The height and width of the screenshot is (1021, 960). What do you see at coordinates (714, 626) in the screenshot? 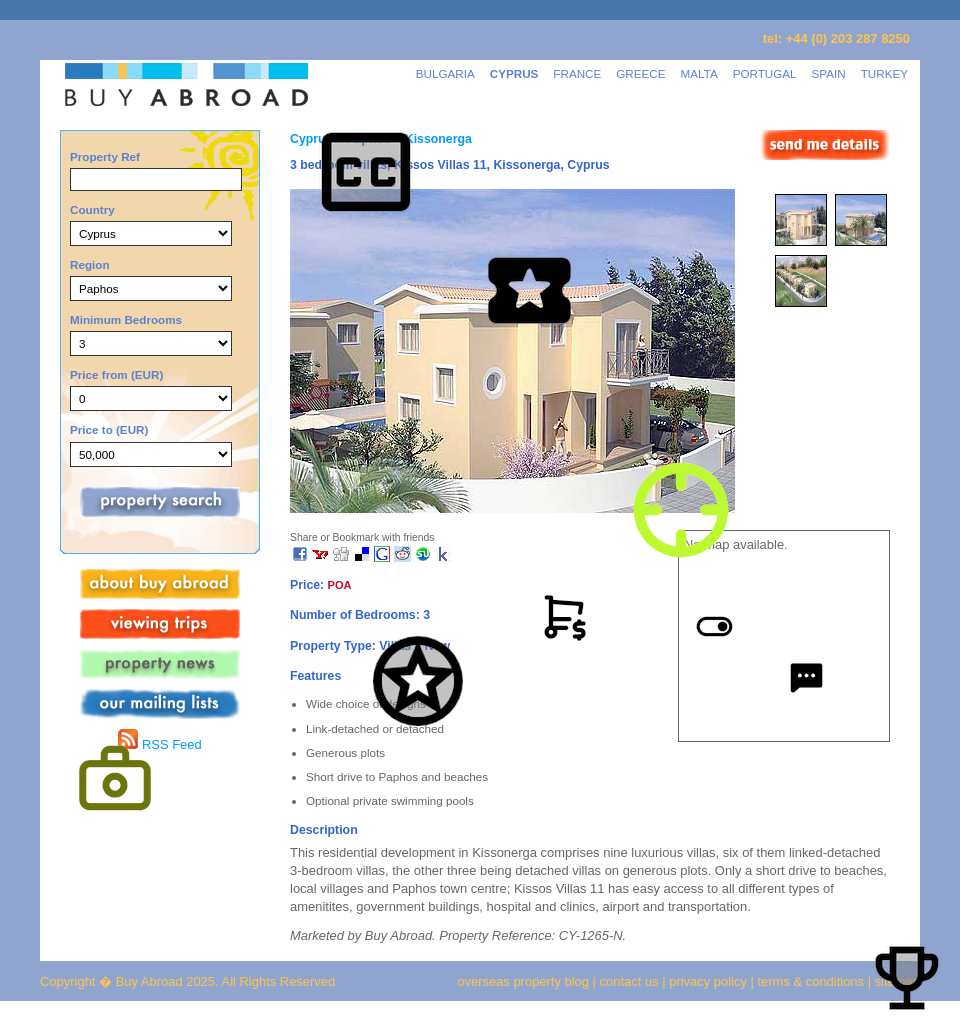
I see `toggle switch in the on/enabled state` at bounding box center [714, 626].